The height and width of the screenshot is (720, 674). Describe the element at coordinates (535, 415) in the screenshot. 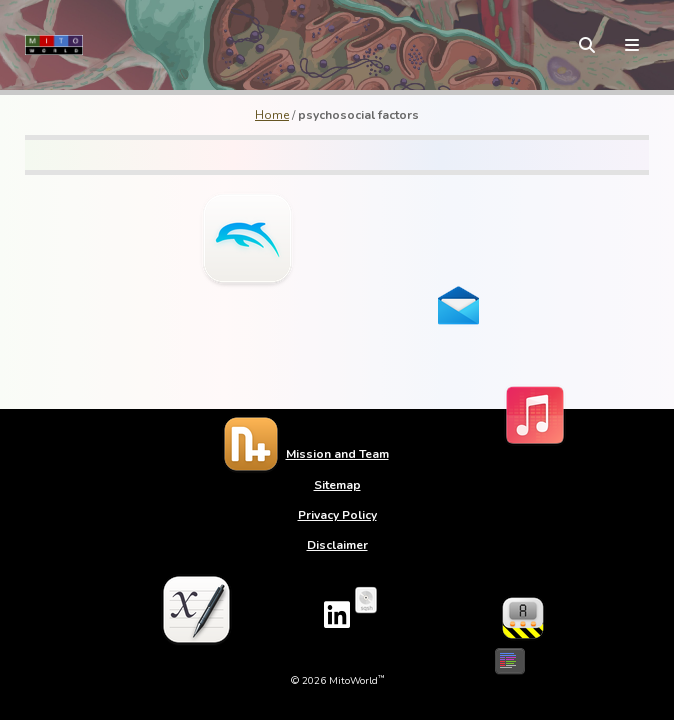

I see `open the music player app` at that location.